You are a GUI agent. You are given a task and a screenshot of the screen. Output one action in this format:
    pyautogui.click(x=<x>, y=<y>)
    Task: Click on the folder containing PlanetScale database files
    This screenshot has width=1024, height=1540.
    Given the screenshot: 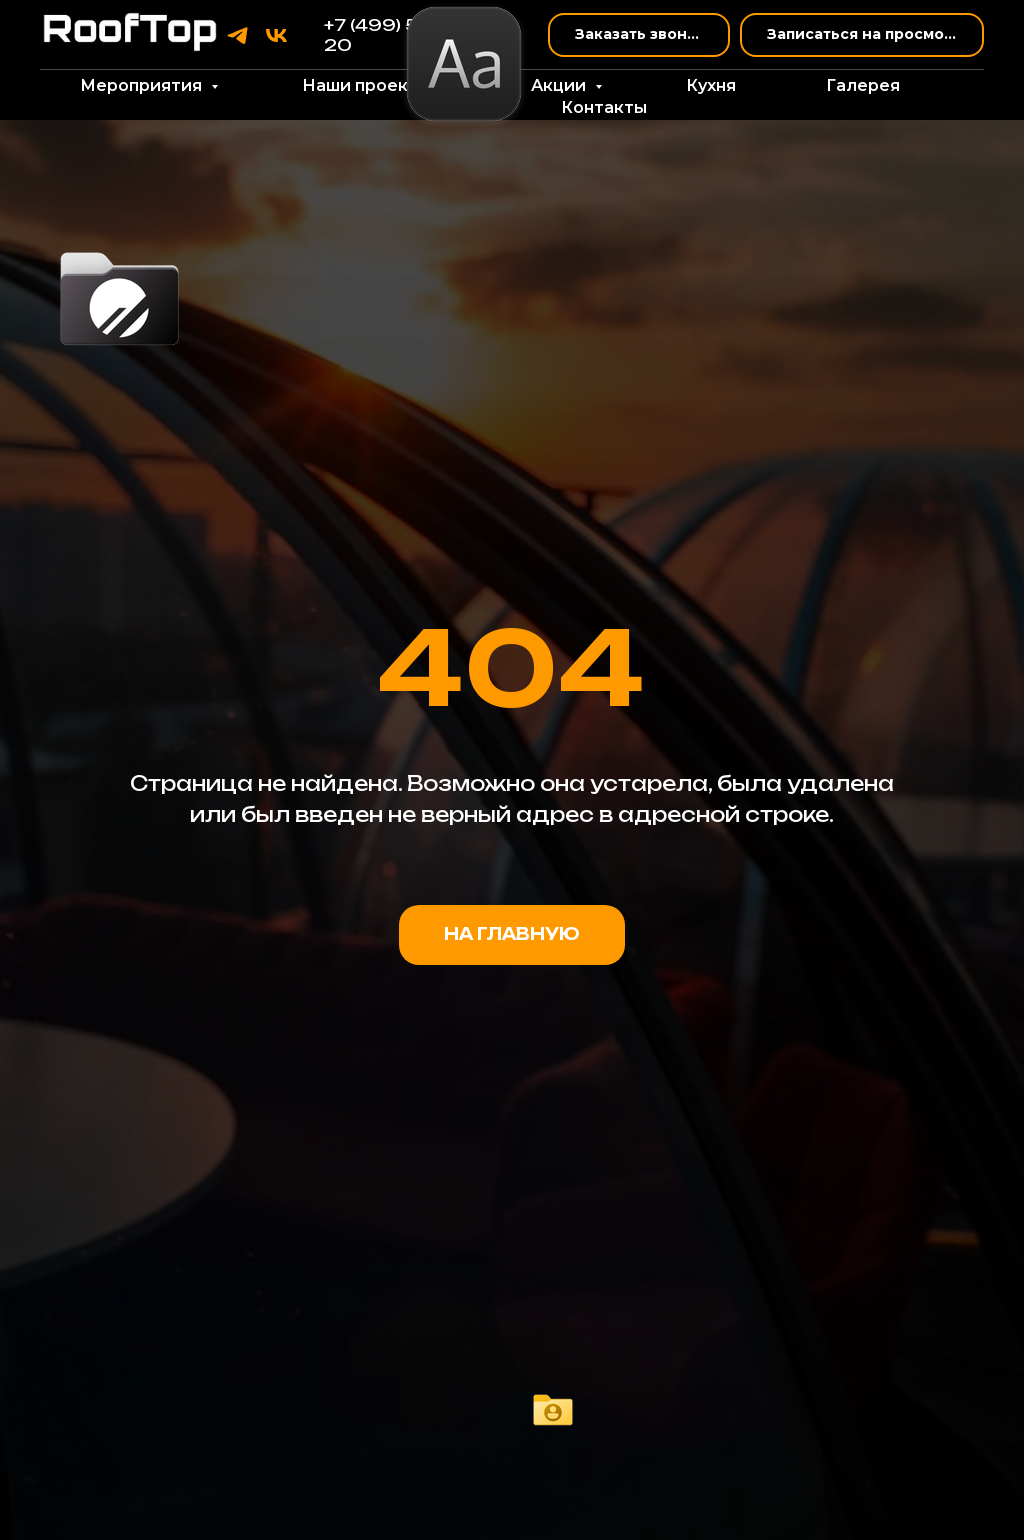 What is the action you would take?
    pyautogui.click(x=119, y=302)
    